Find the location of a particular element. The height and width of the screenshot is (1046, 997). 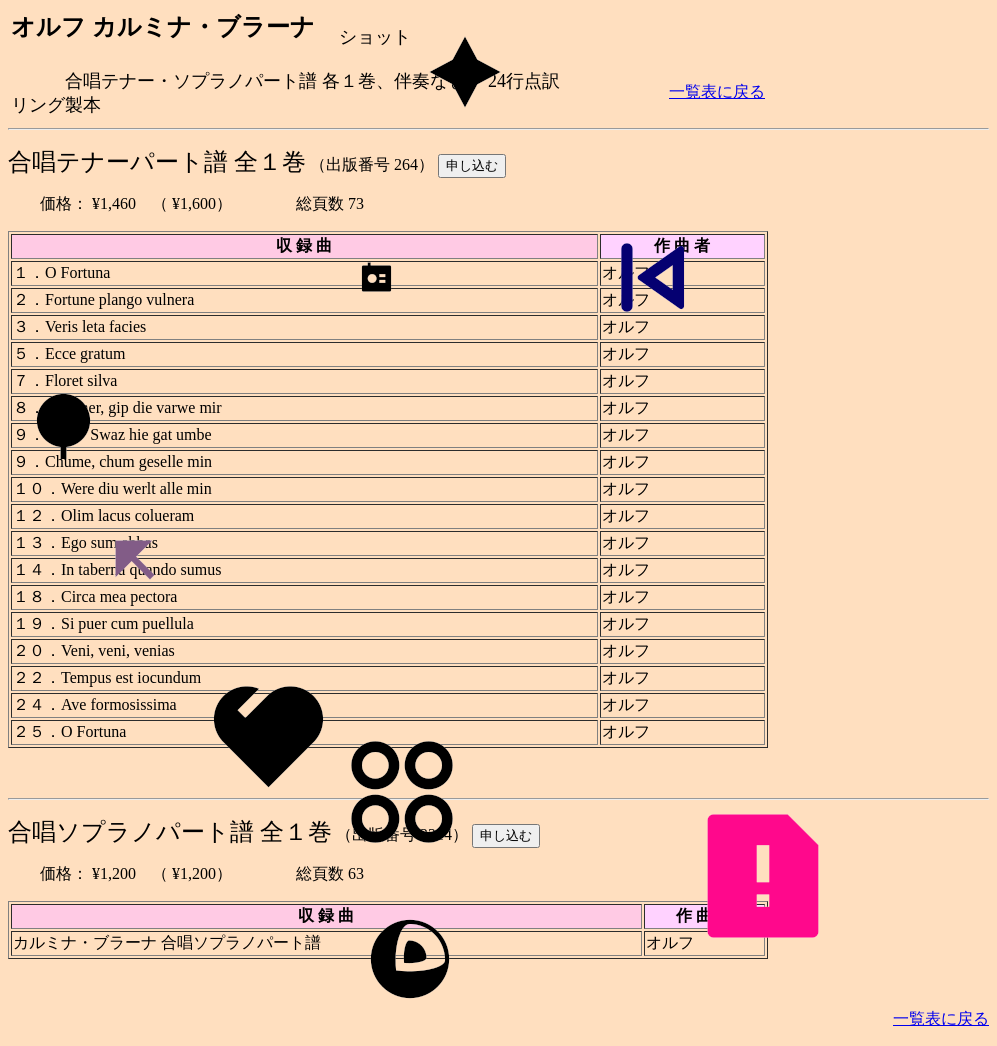

file with warning or error status is located at coordinates (763, 876).